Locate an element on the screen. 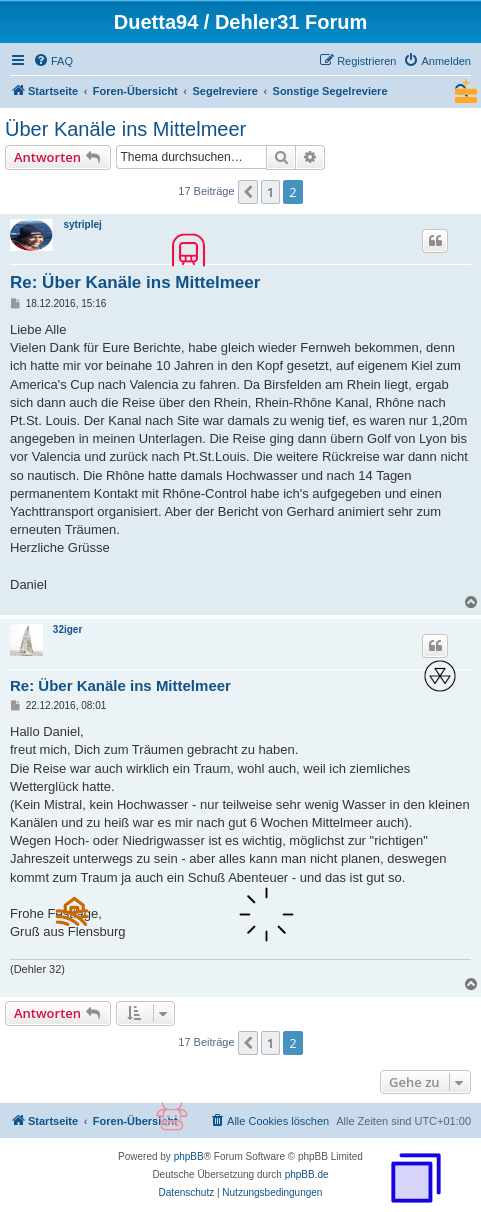 Image resolution: width=481 pixels, height=1212 pixels. access farm or agricultural settings is located at coordinates (72, 912).